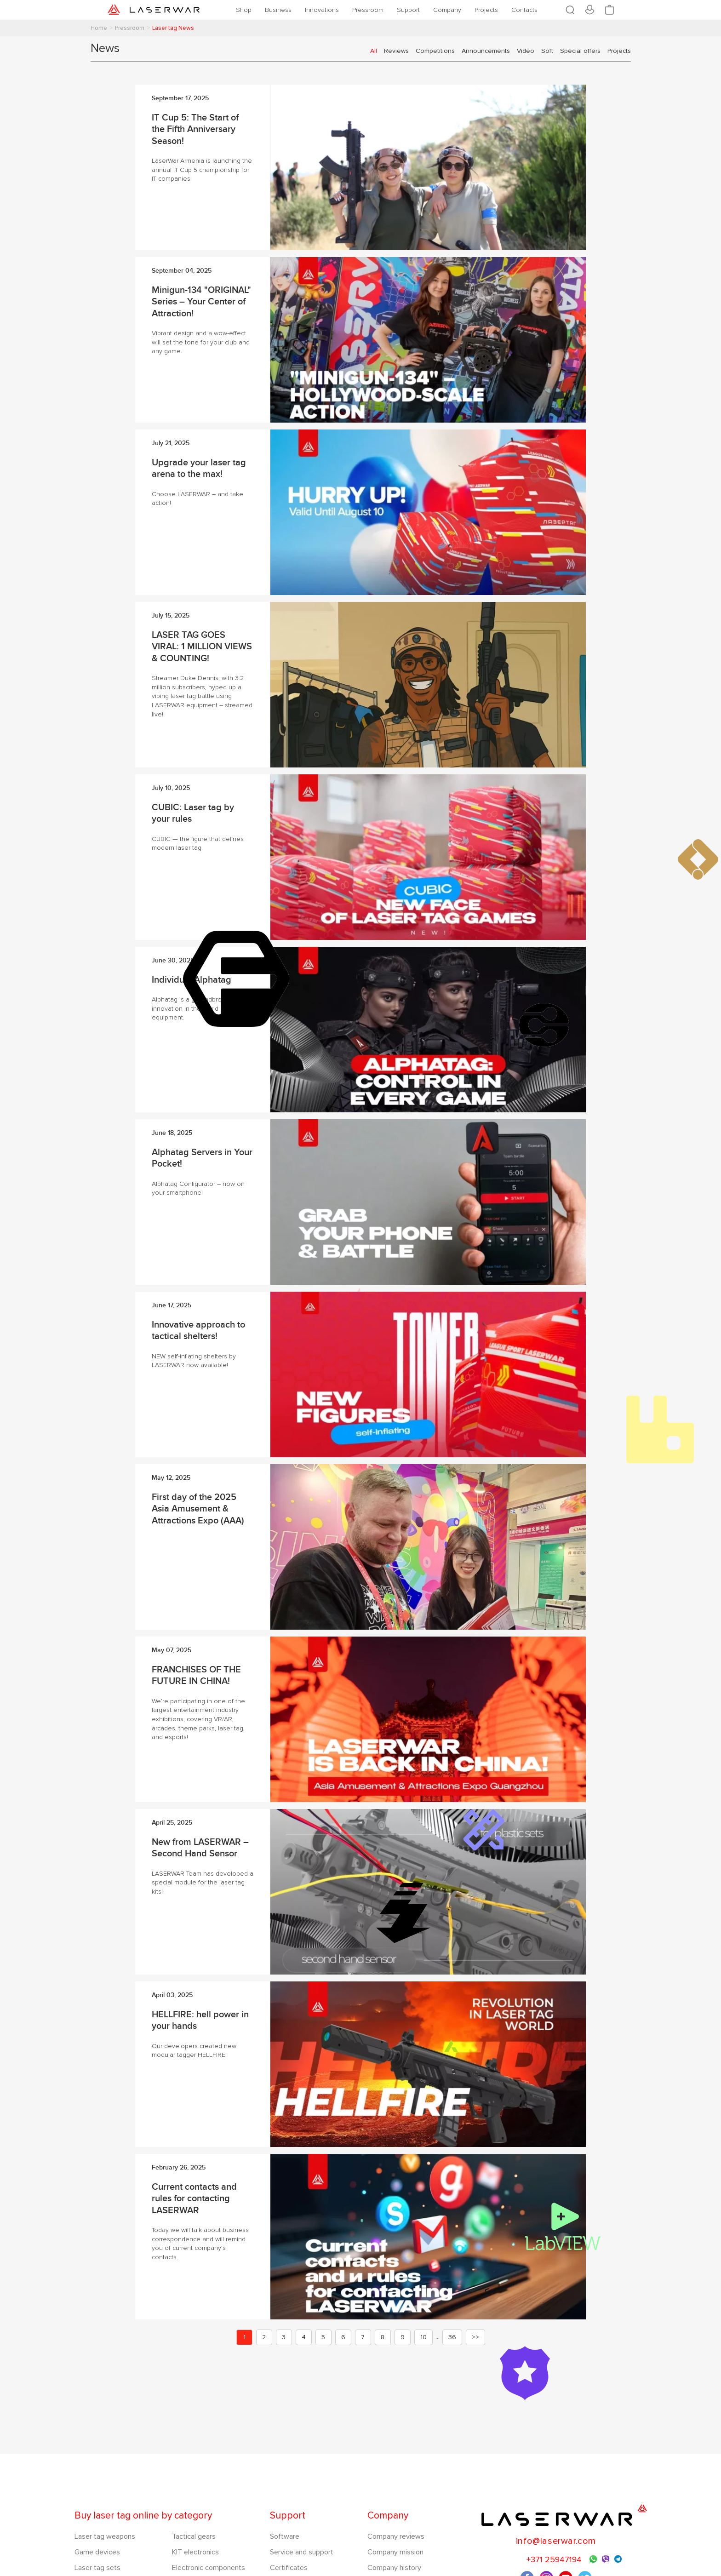 The width and height of the screenshot is (721, 2576). I want to click on indicates law enforcement or security-related content, so click(525, 2372).